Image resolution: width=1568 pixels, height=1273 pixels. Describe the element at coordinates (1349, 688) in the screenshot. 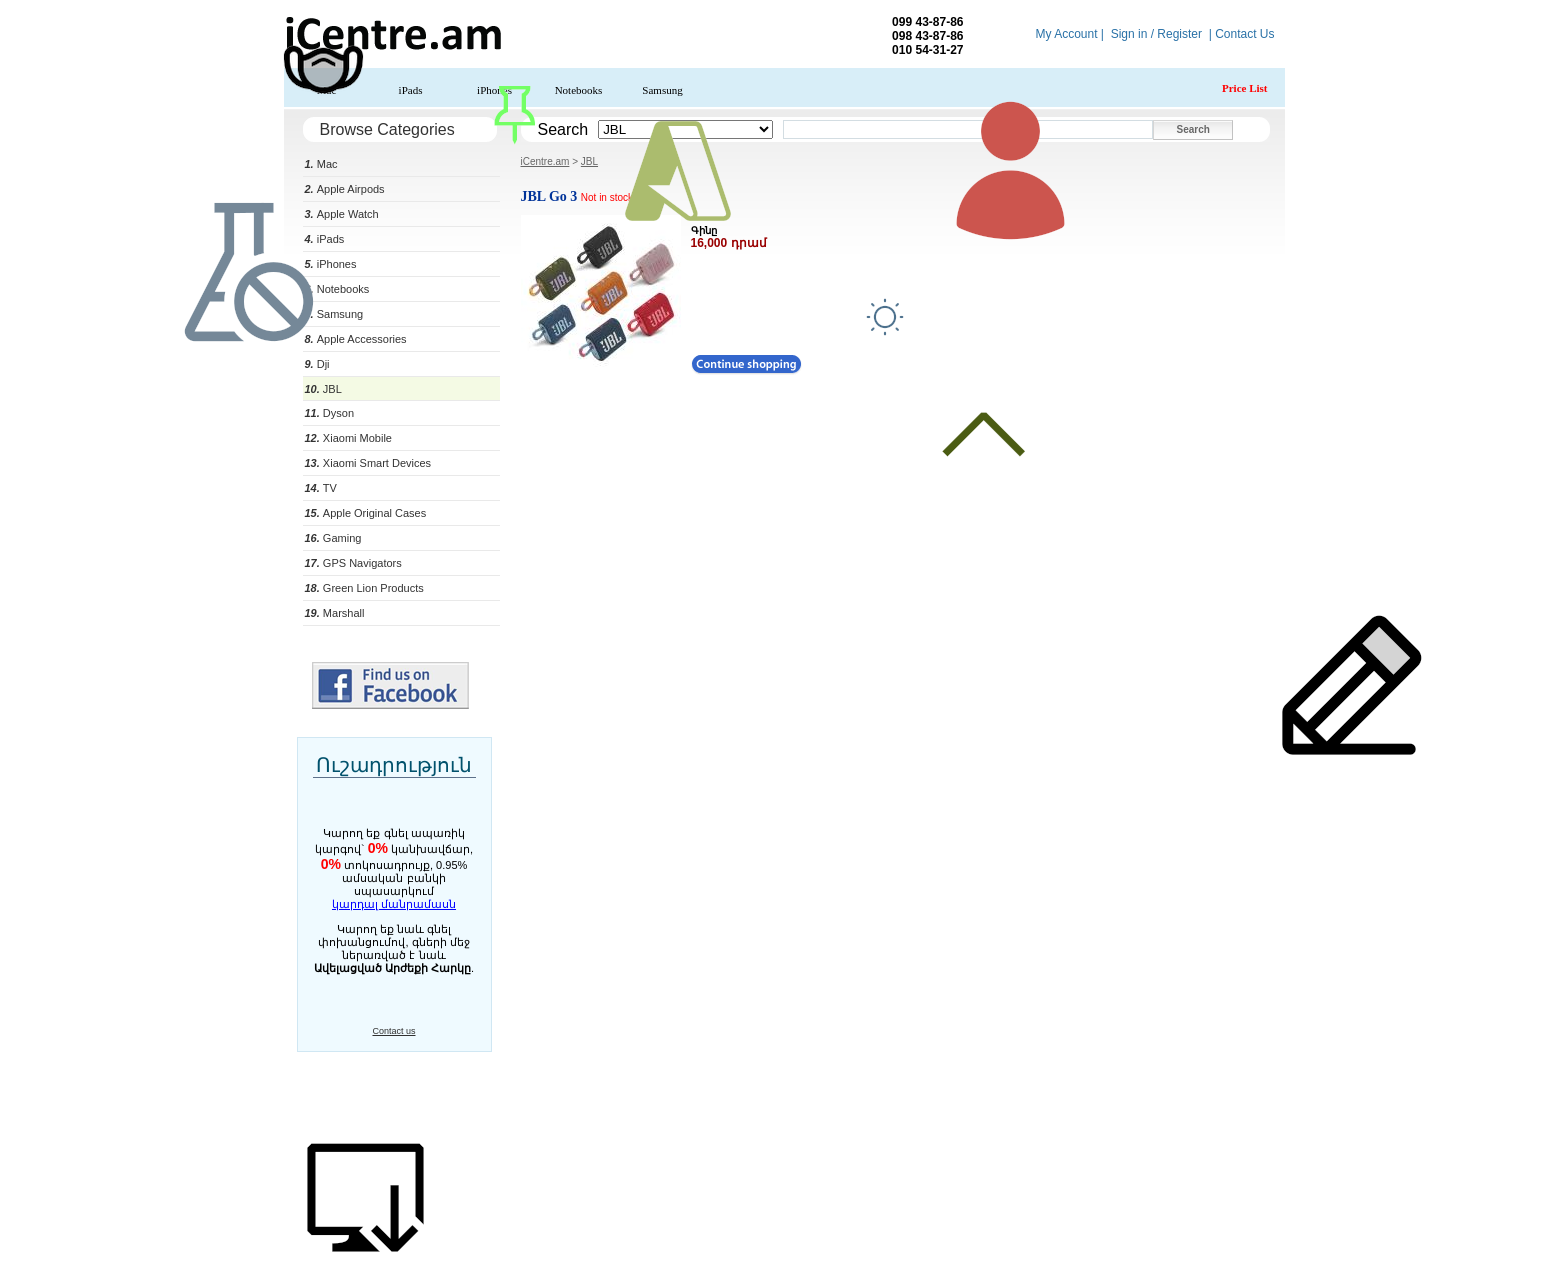

I see `edit text or content` at that location.